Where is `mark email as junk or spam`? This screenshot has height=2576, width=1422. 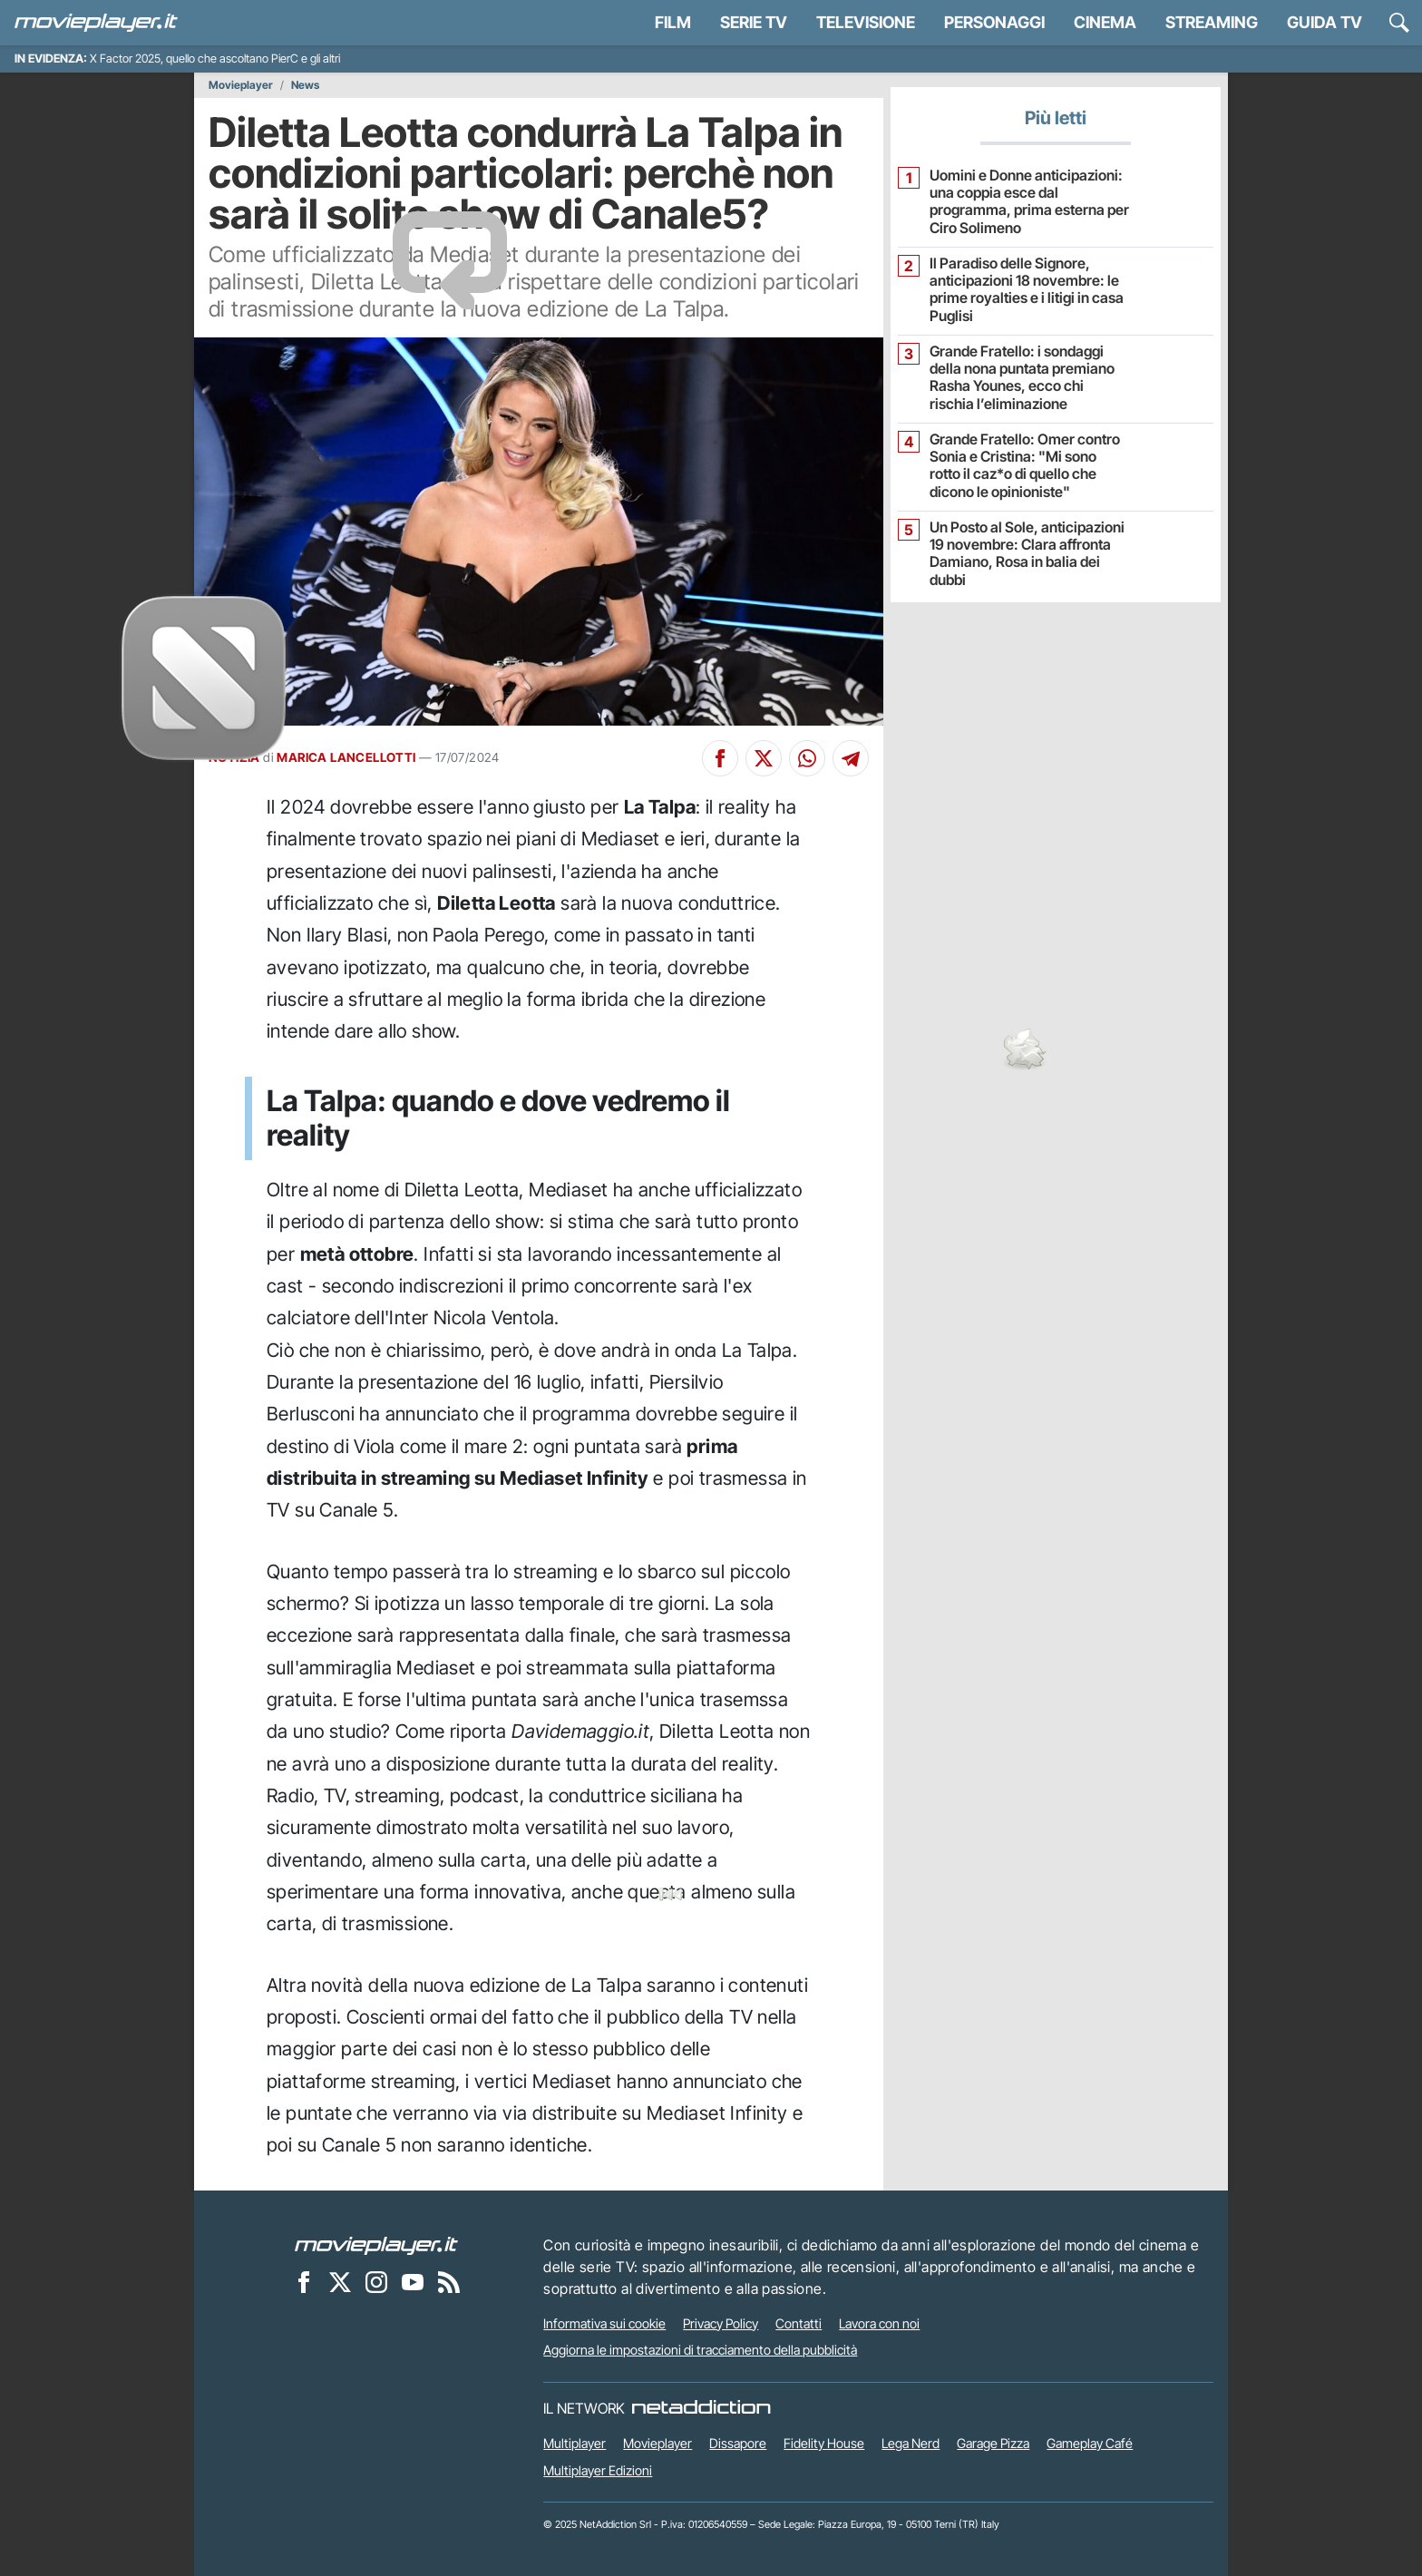
mark email as junk or spam is located at coordinates (1024, 1049).